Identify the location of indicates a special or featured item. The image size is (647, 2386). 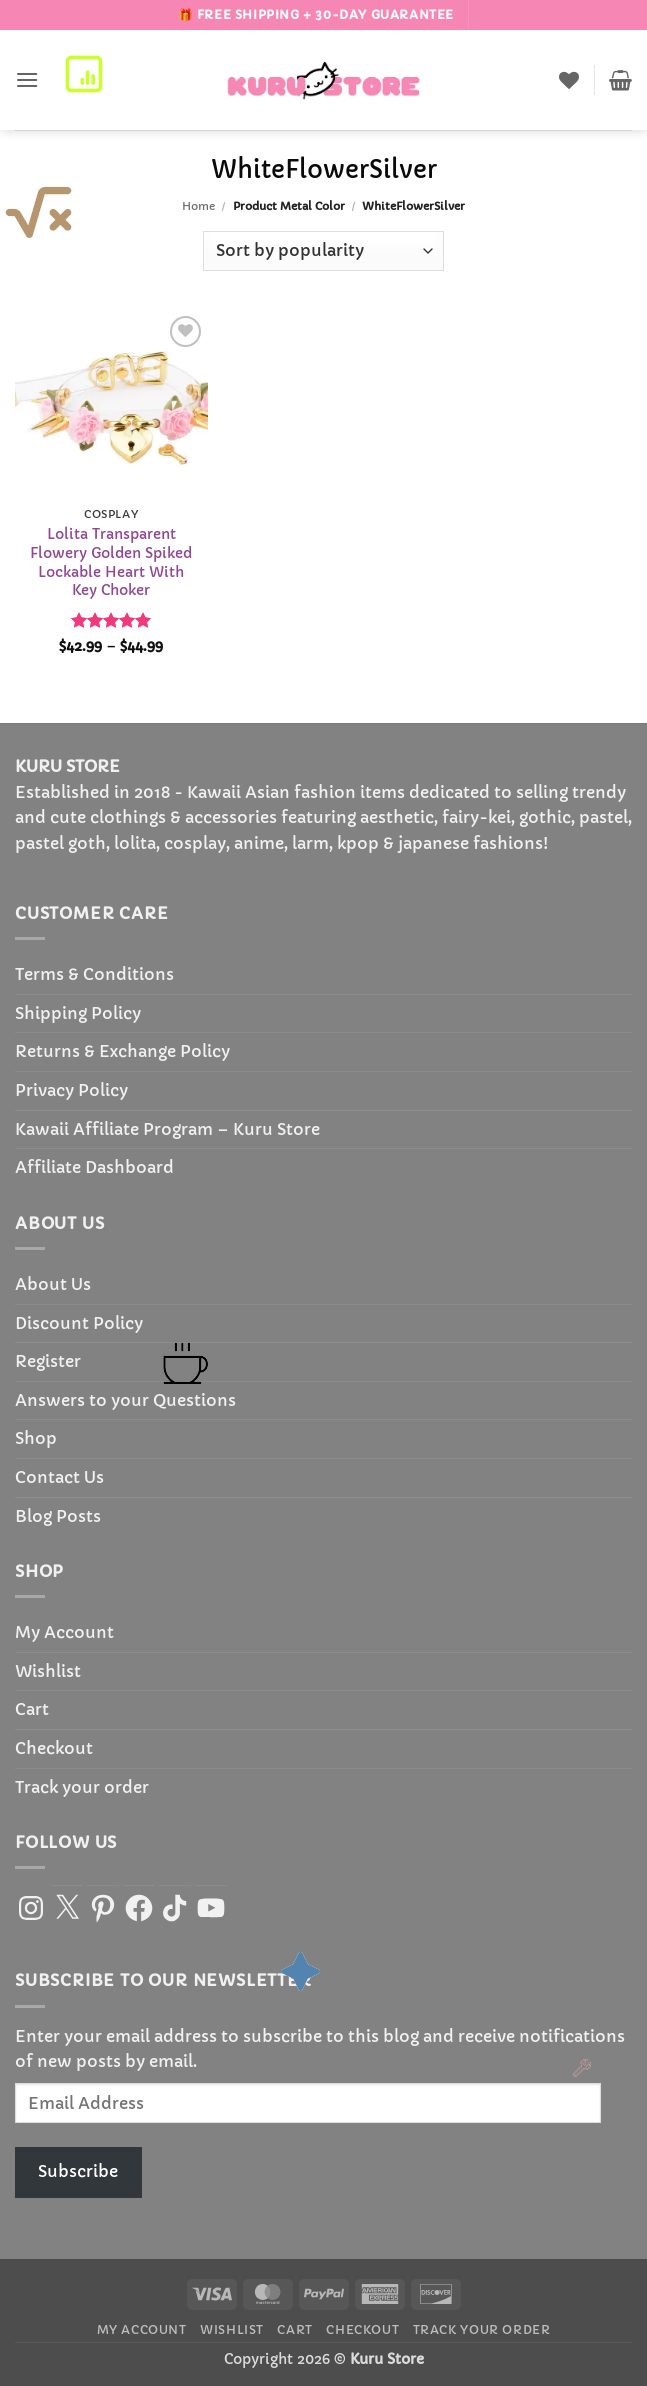
(300, 1971).